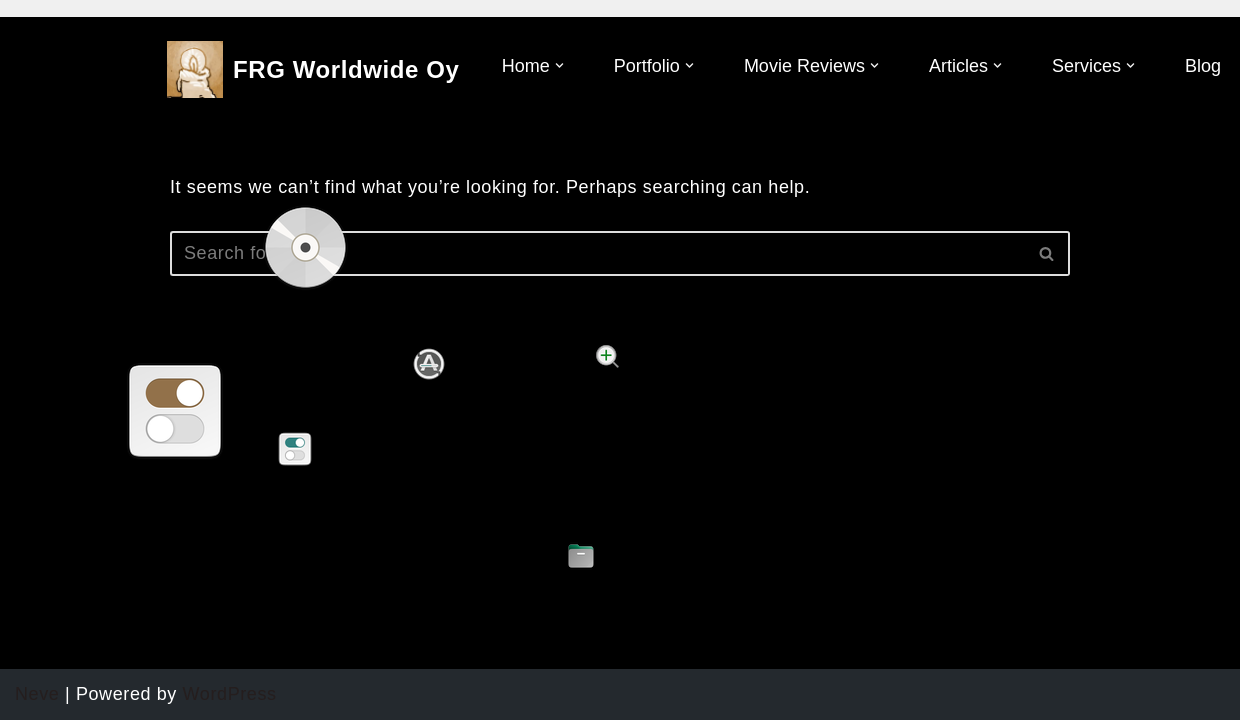 The height and width of the screenshot is (720, 1240). What do you see at coordinates (429, 364) in the screenshot?
I see `open the software updater application` at bounding box center [429, 364].